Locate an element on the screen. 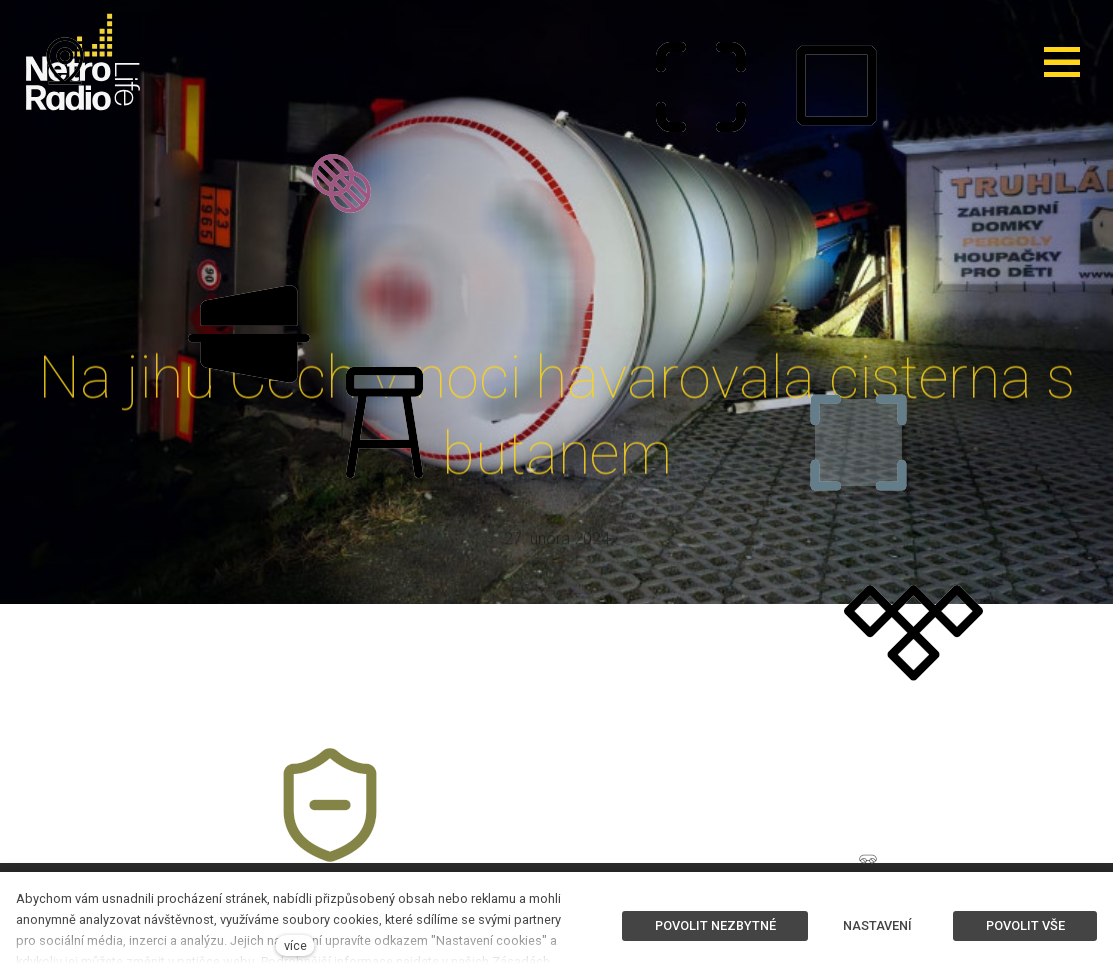 The width and height of the screenshot is (1113, 980). remove or reduce security protection is located at coordinates (330, 805).